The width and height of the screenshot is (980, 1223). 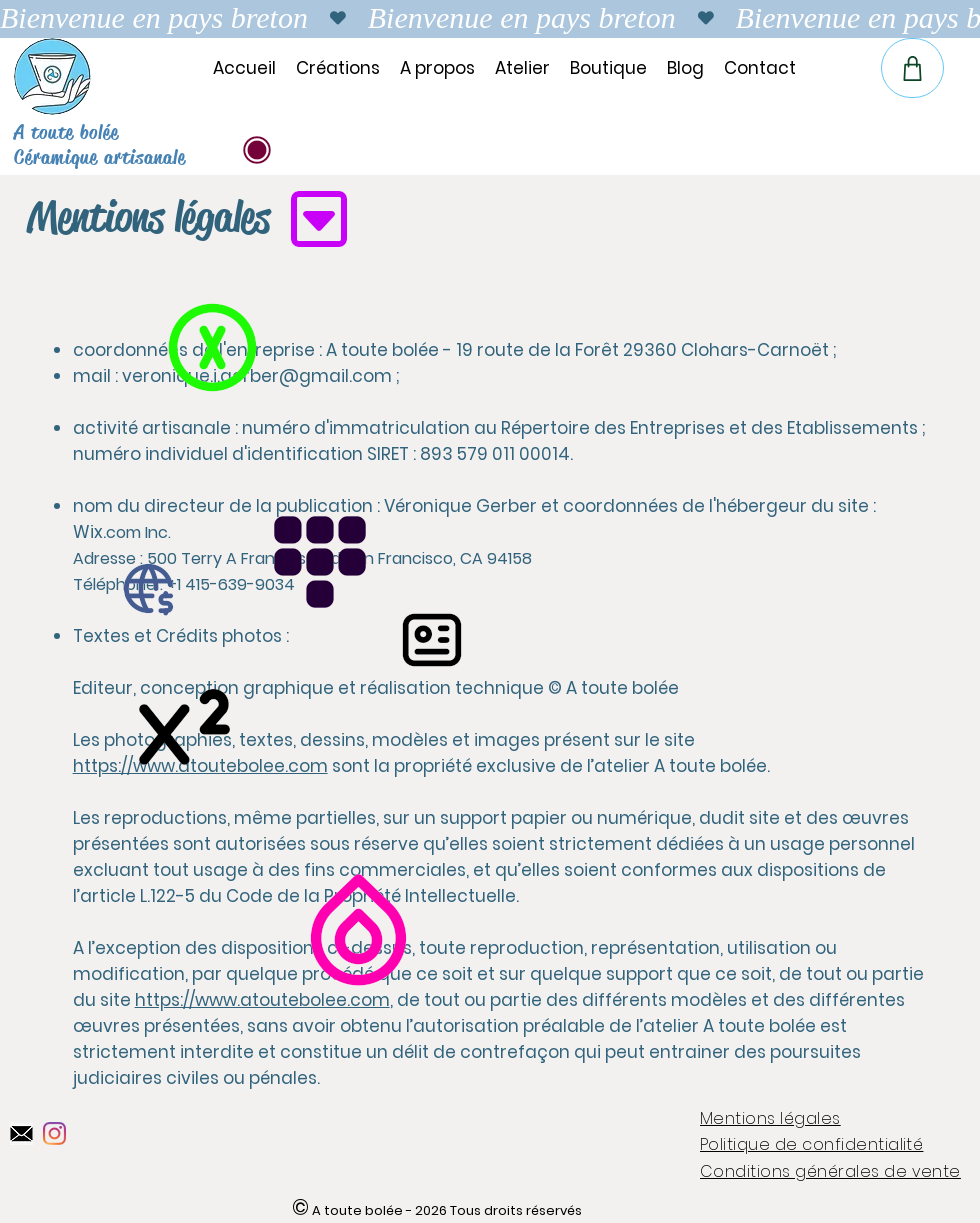 What do you see at coordinates (212, 347) in the screenshot?
I see `close or cancel an action` at bounding box center [212, 347].